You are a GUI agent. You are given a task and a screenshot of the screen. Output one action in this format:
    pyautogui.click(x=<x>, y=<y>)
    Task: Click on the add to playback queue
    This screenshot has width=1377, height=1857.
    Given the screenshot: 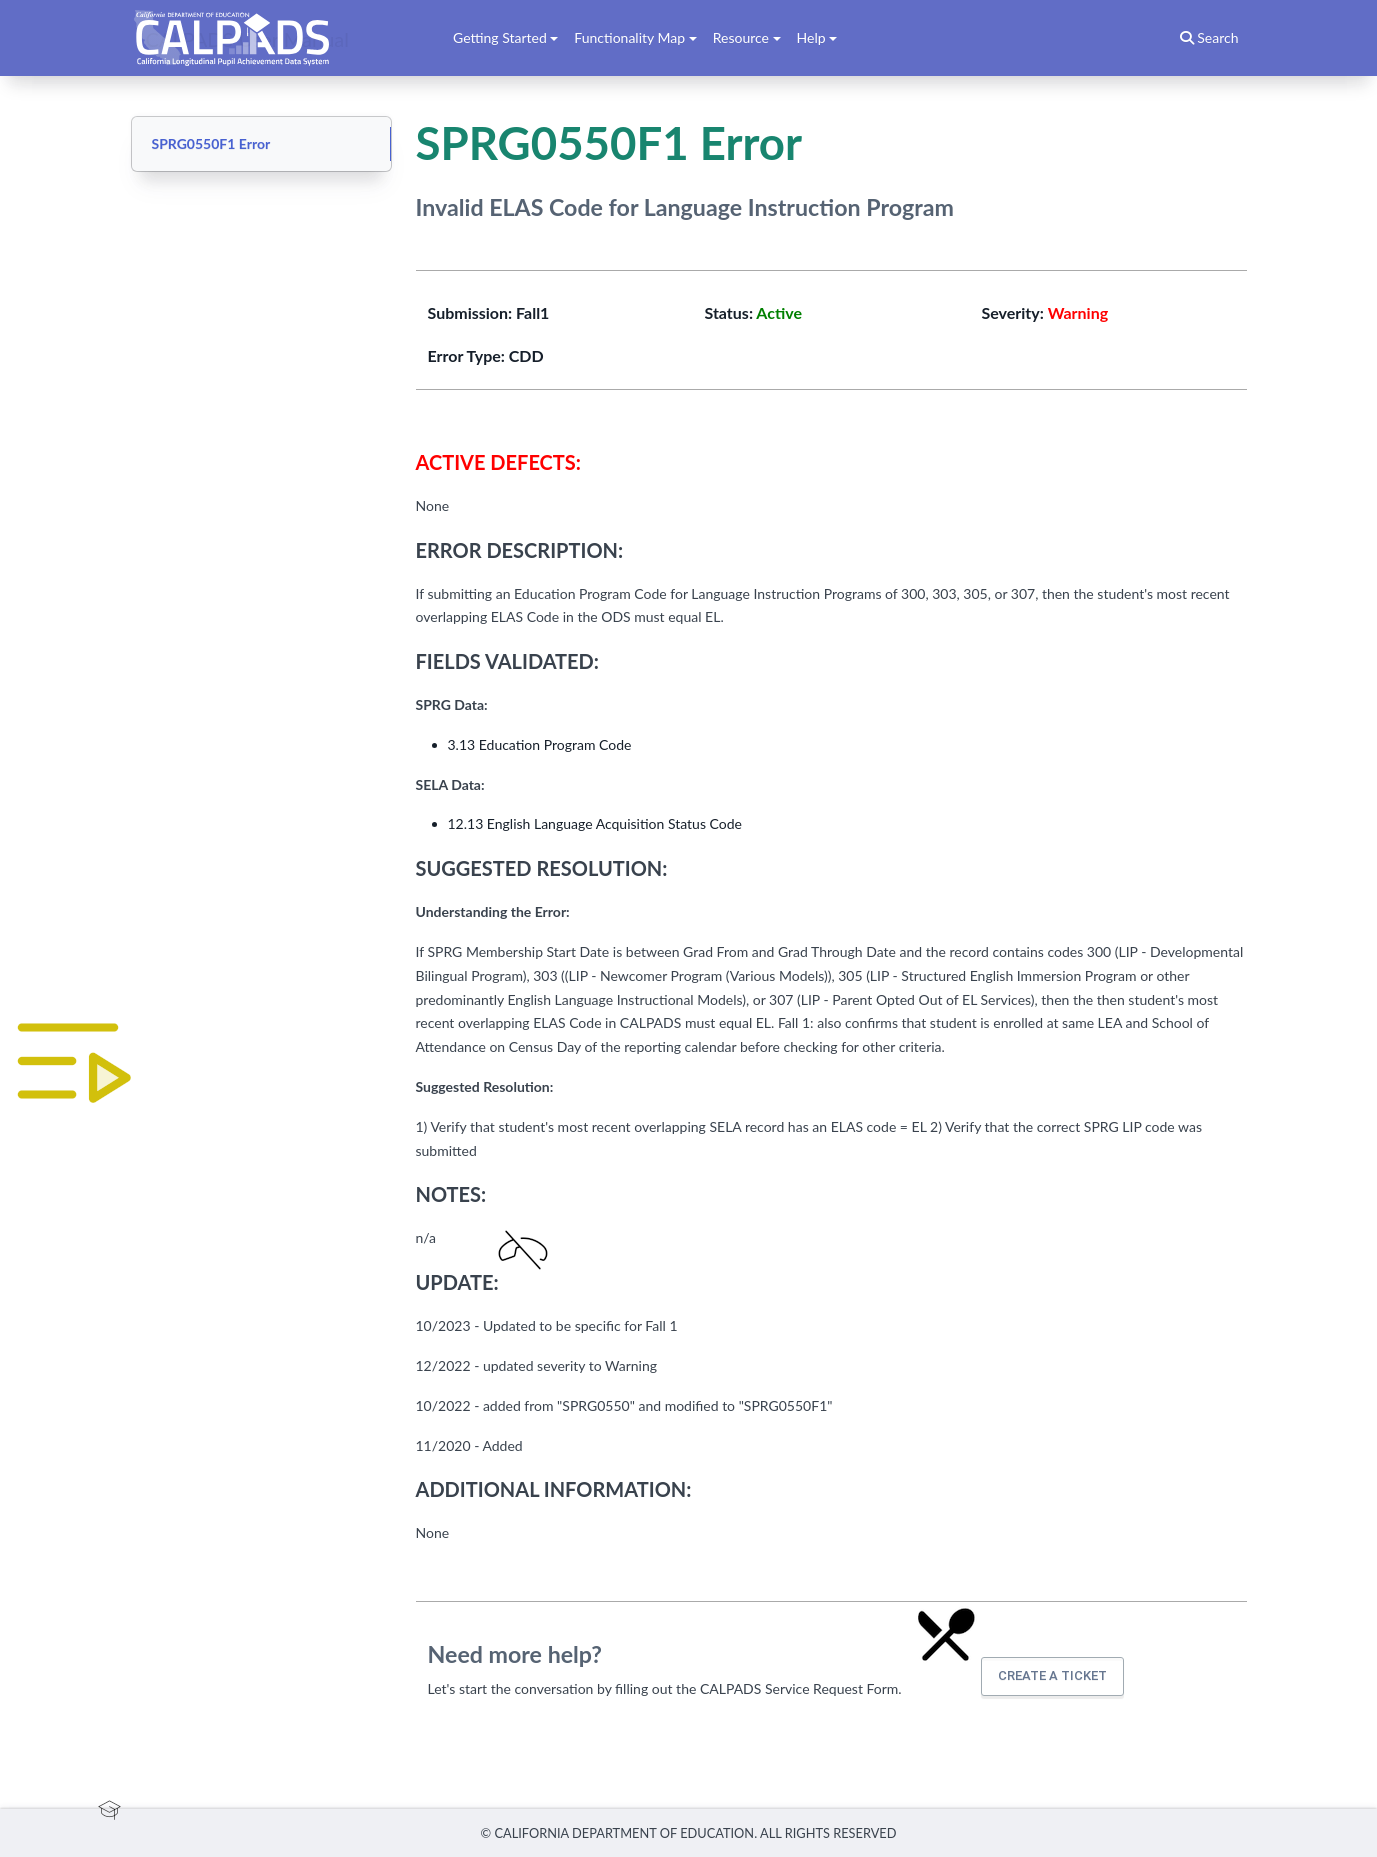 What is the action you would take?
    pyautogui.click(x=68, y=1061)
    